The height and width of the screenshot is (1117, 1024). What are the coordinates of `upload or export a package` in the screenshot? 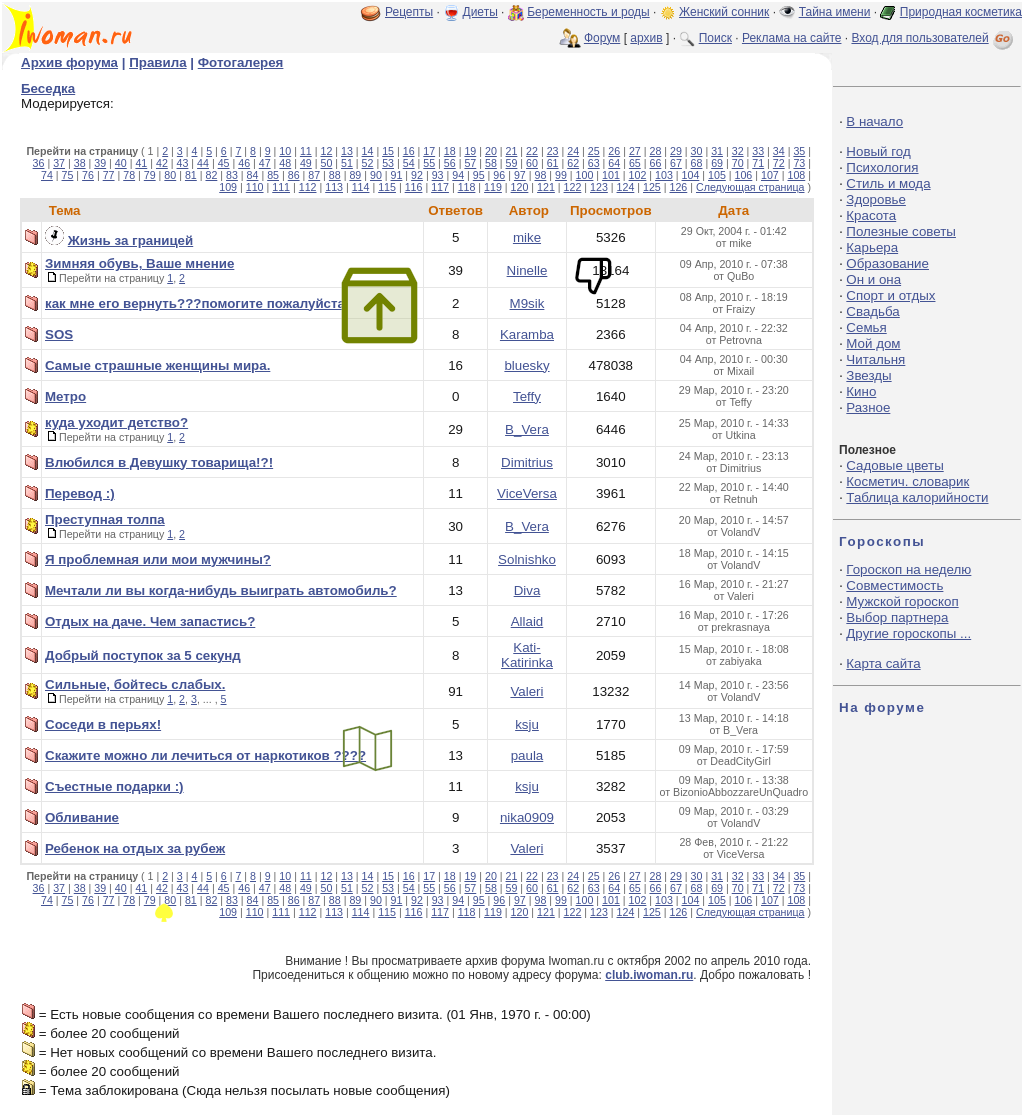 It's located at (379, 305).